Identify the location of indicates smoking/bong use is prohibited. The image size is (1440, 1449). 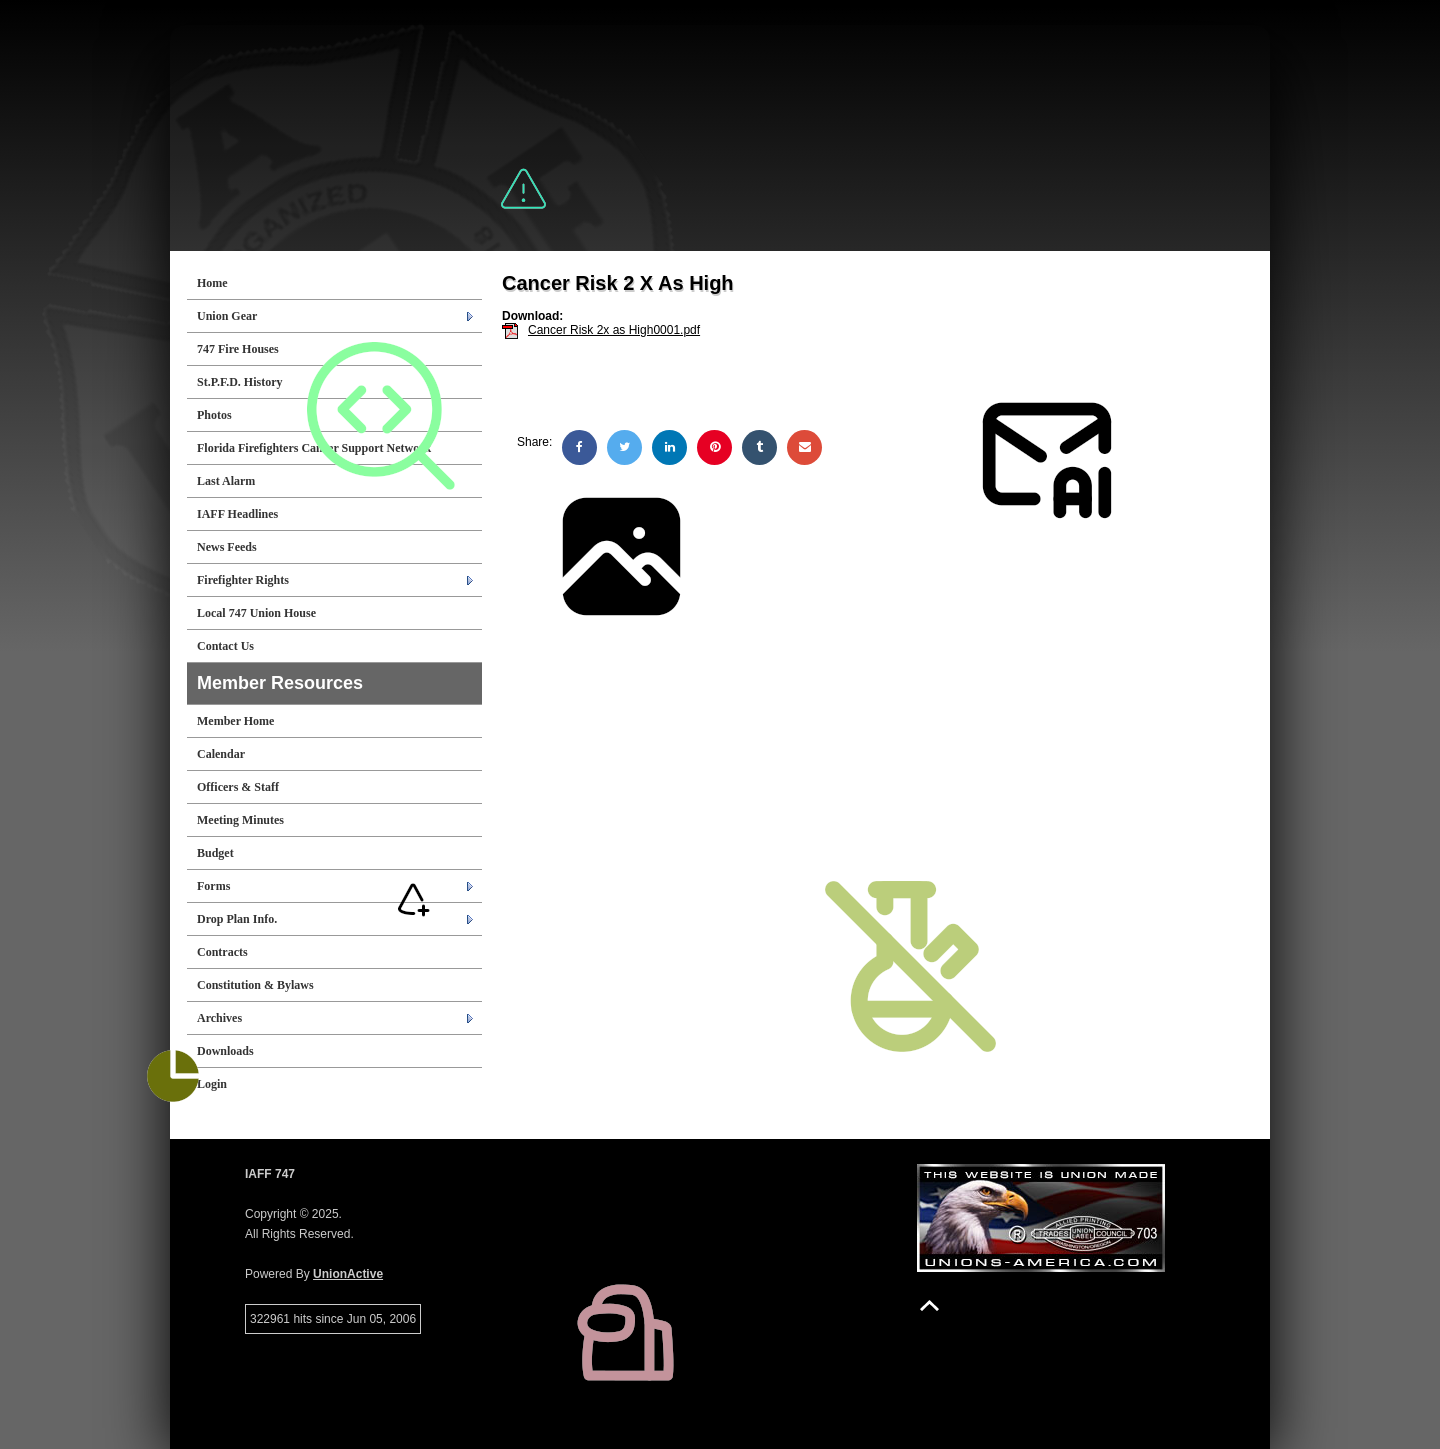
(910, 966).